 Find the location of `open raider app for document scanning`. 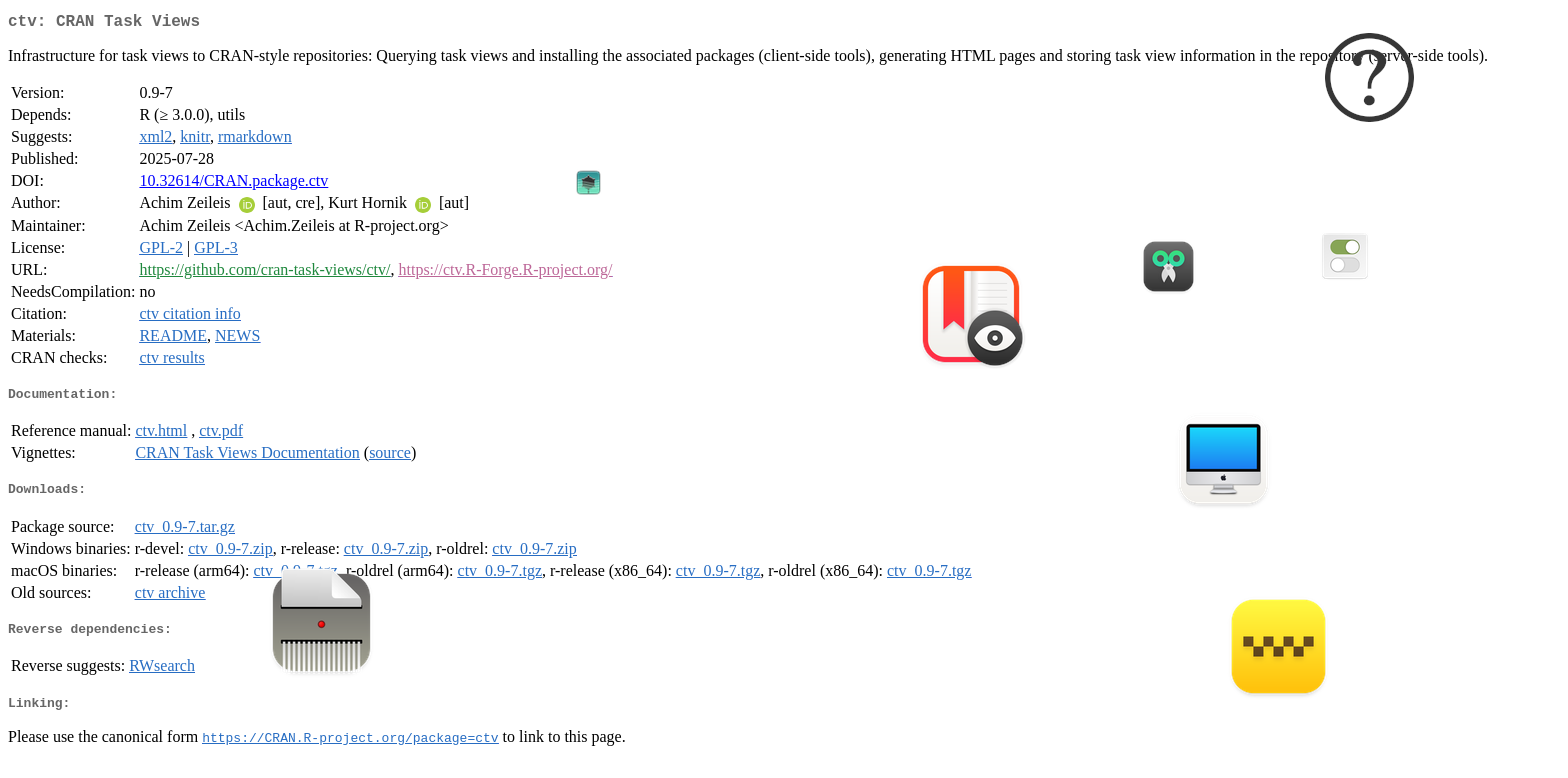

open raider app for document scanning is located at coordinates (321, 622).